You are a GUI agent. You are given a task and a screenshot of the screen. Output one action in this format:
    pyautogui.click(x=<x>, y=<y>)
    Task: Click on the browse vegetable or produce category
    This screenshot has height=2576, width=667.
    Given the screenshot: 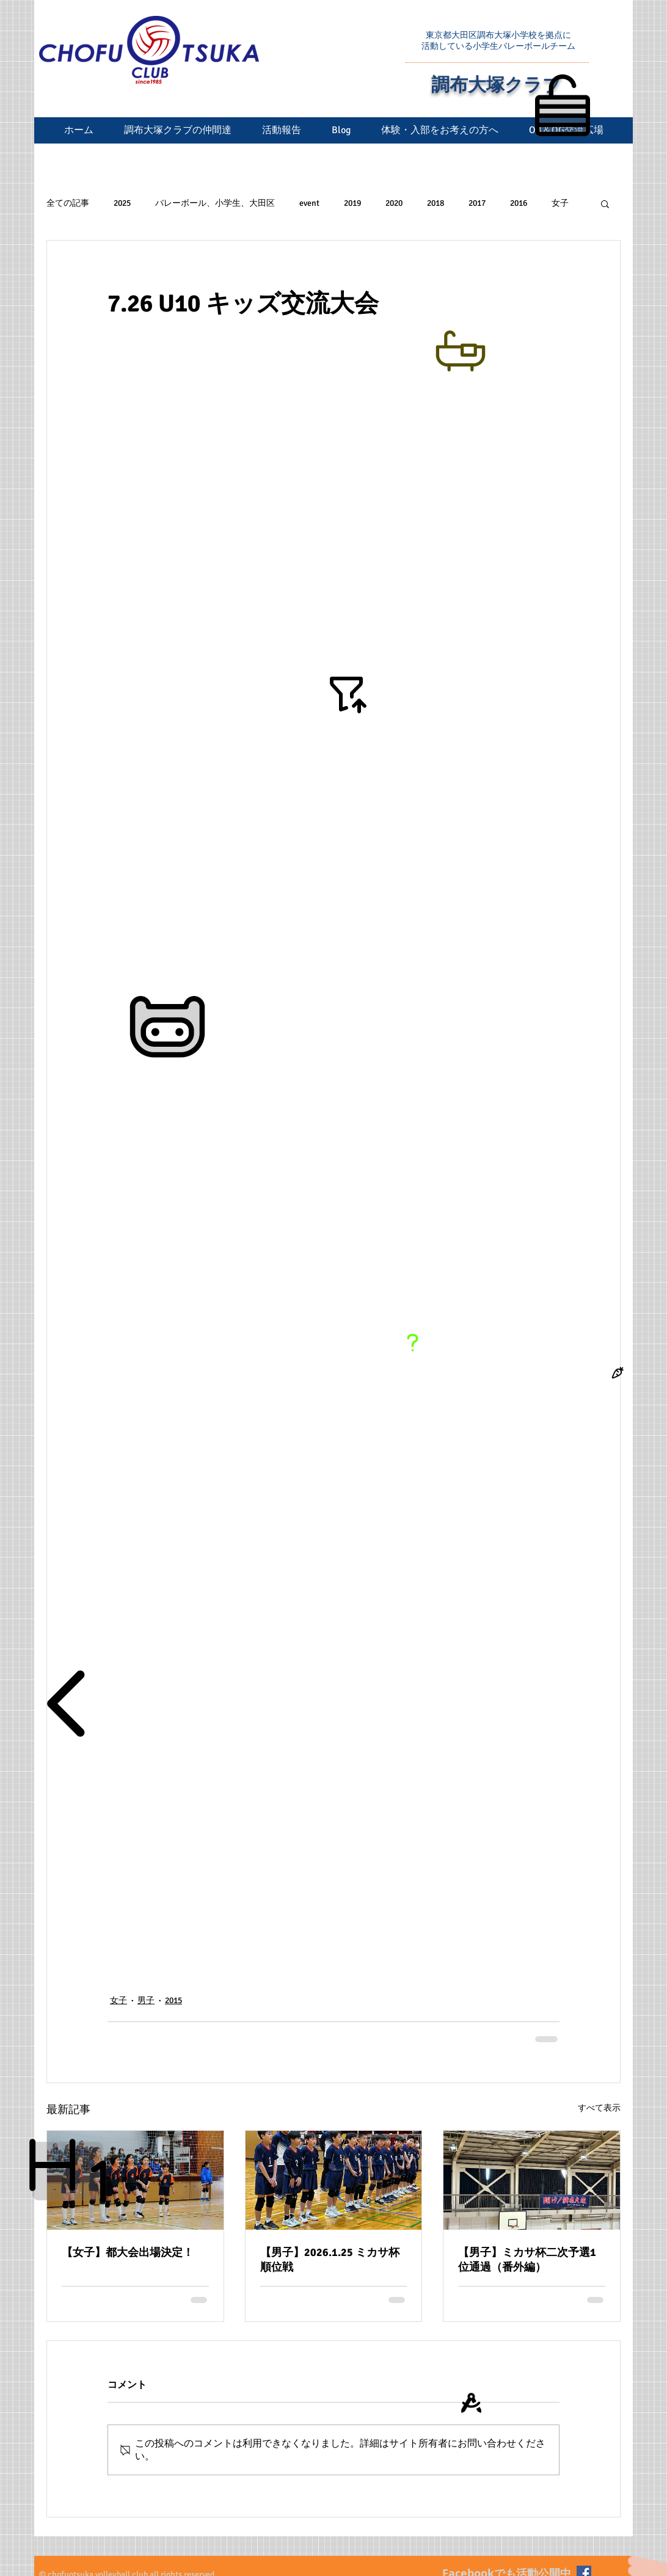 What is the action you would take?
    pyautogui.click(x=618, y=1373)
    